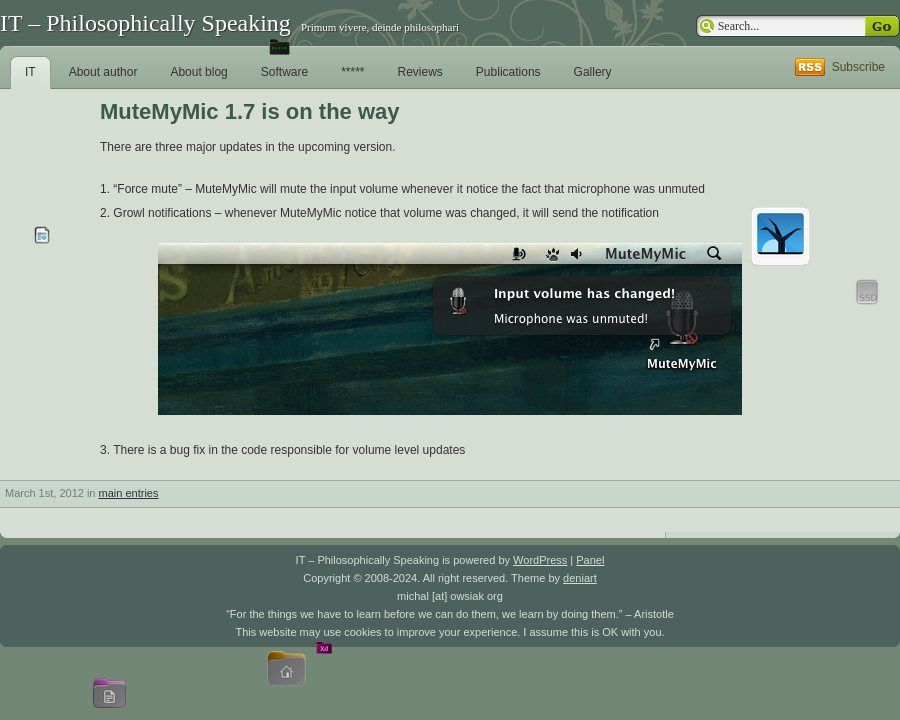 Image resolution: width=900 pixels, height=720 pixels. Describe the element at coordinates (286, 668) in the screenshot. I see `access your home folder` at that location.